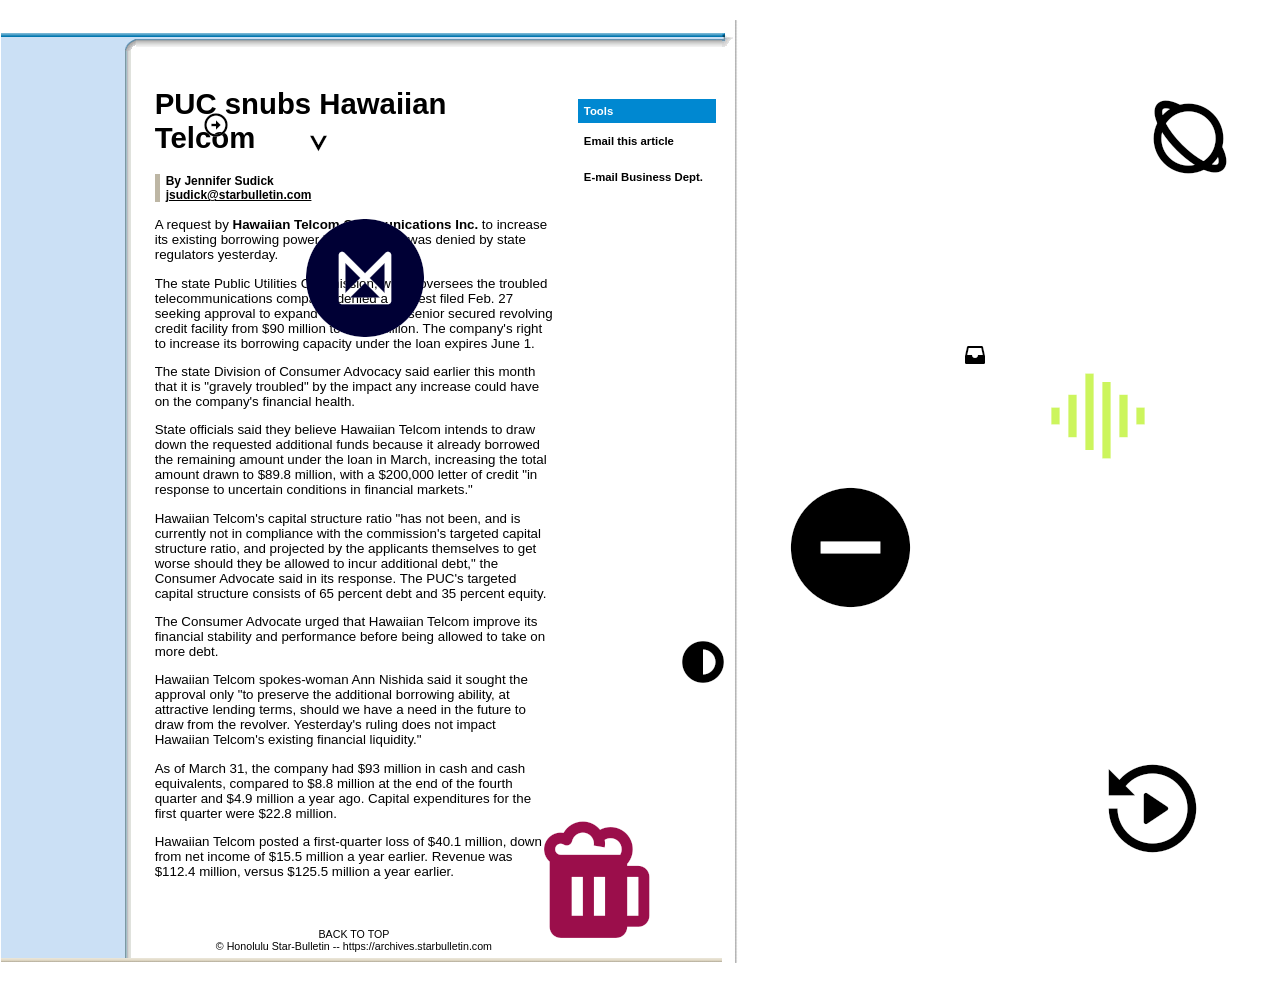 The width and height of the screenshot is (1280, 983). I want to click on browse nearby bars or breweries, so click(599, 882).